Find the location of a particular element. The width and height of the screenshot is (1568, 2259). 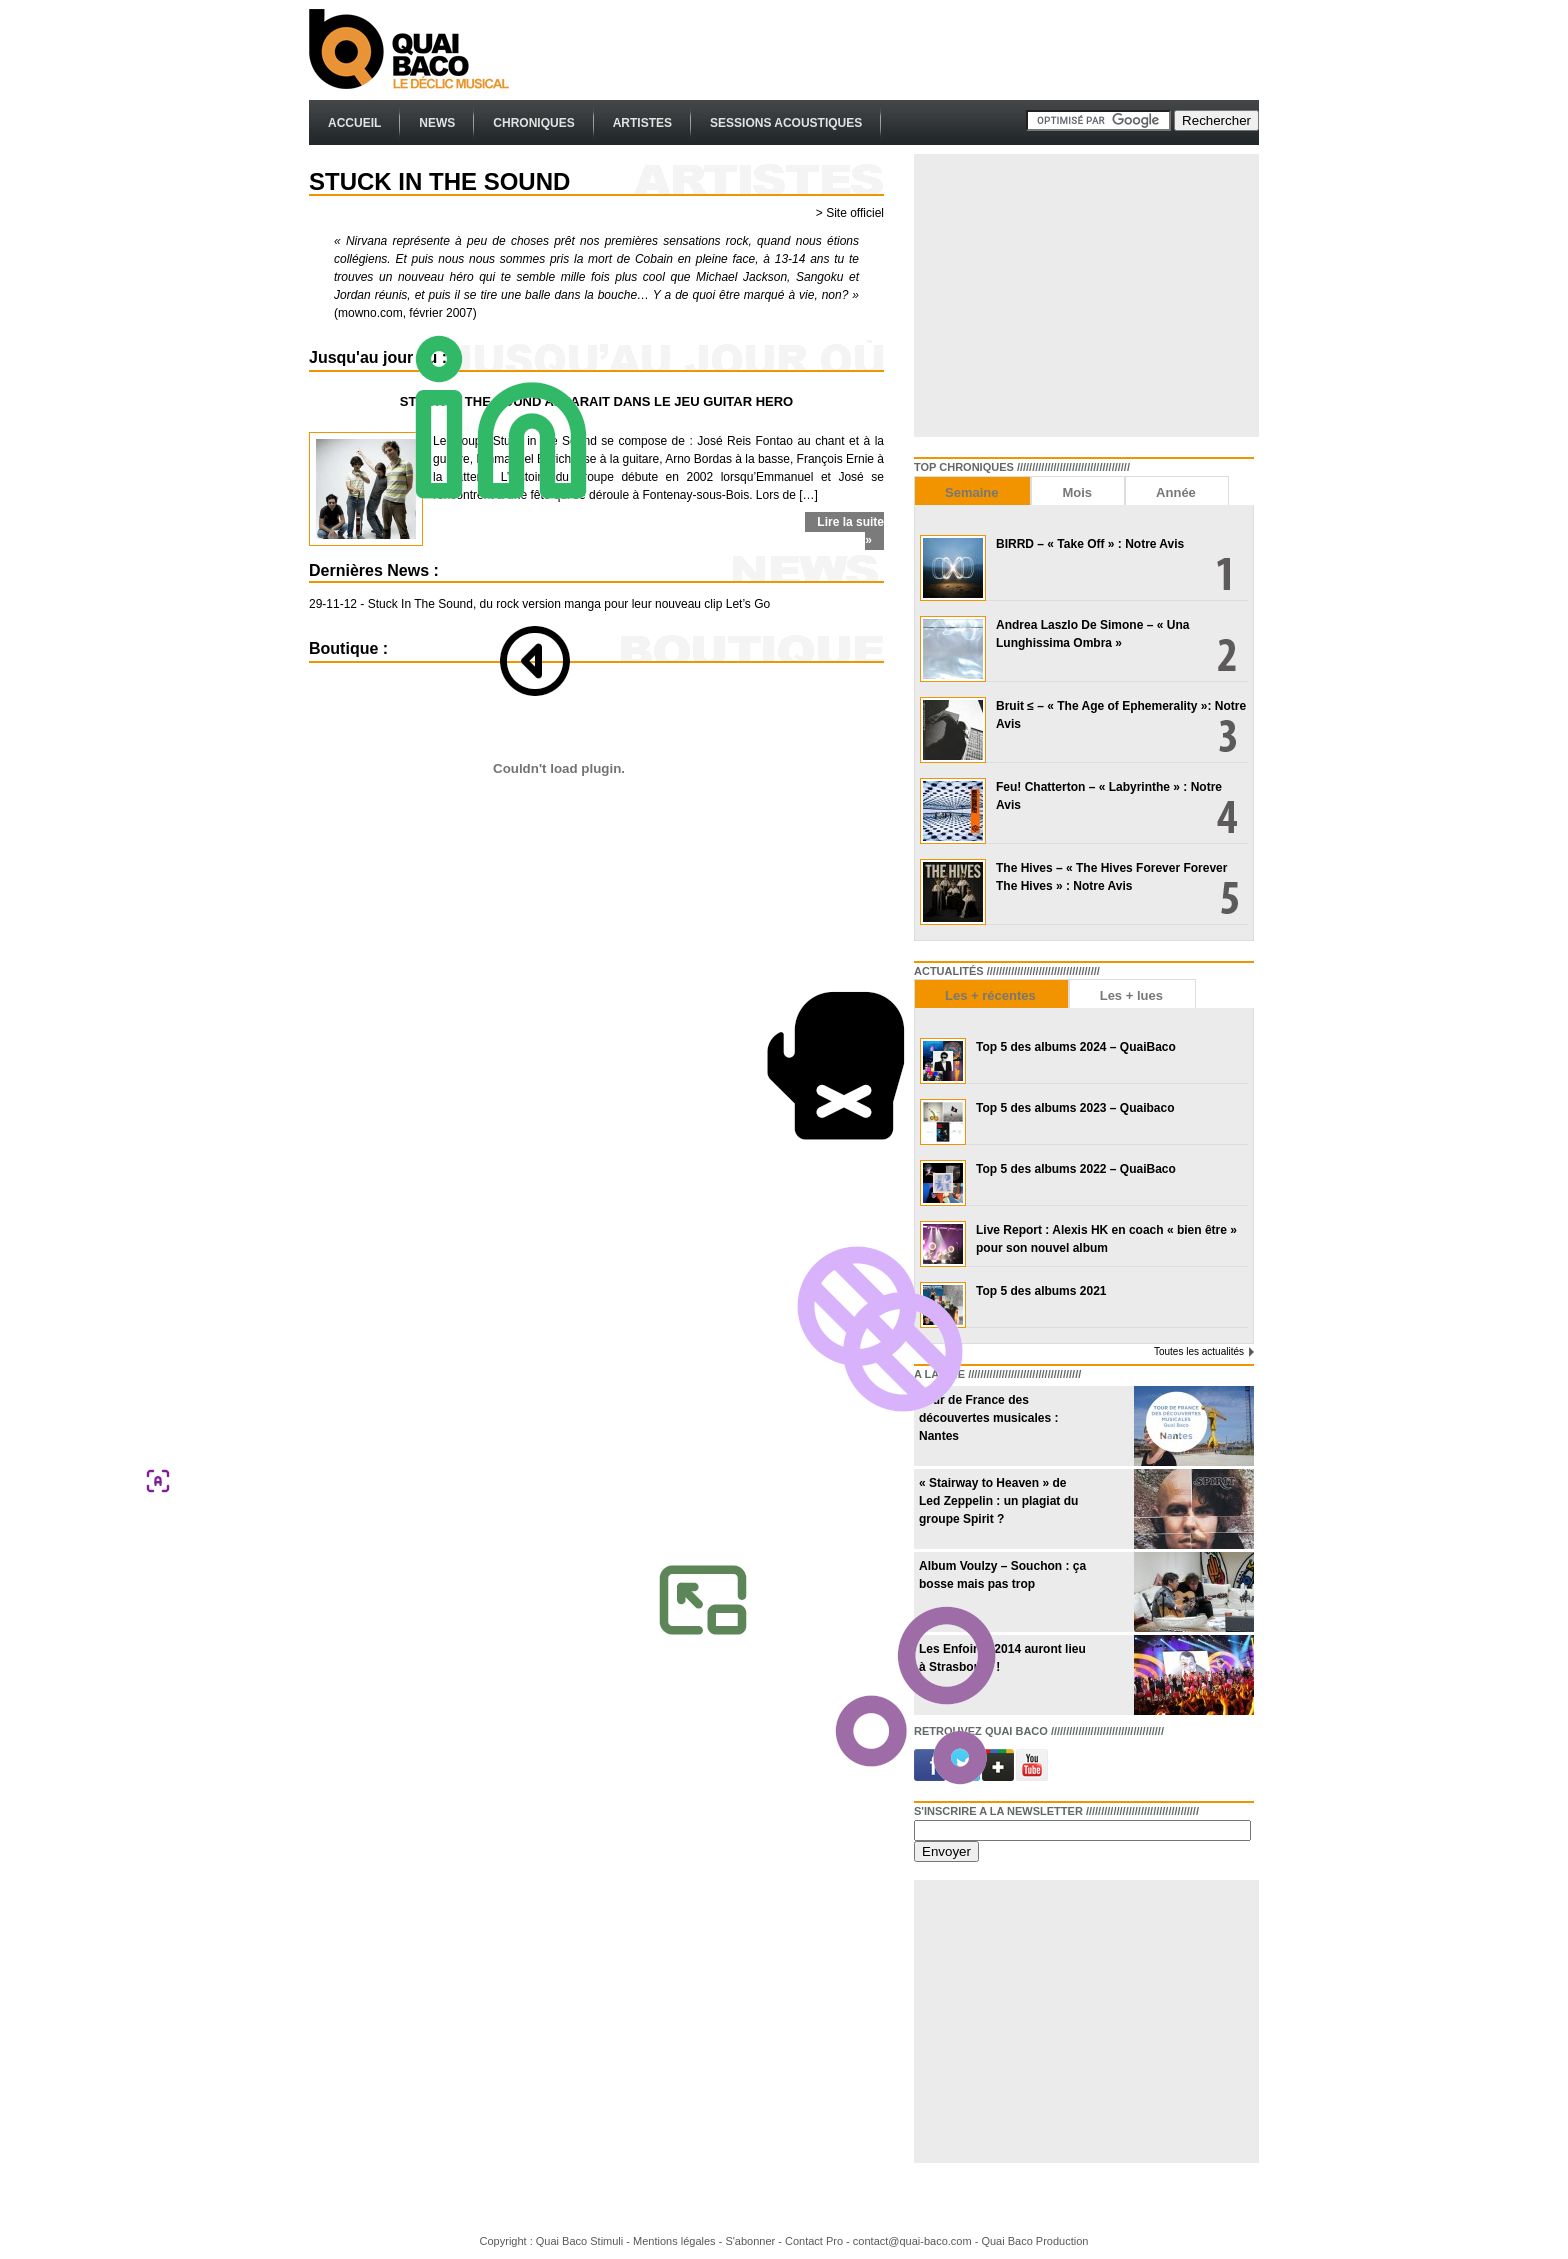

visit linkedin profile is located at coordinates (501, 421).